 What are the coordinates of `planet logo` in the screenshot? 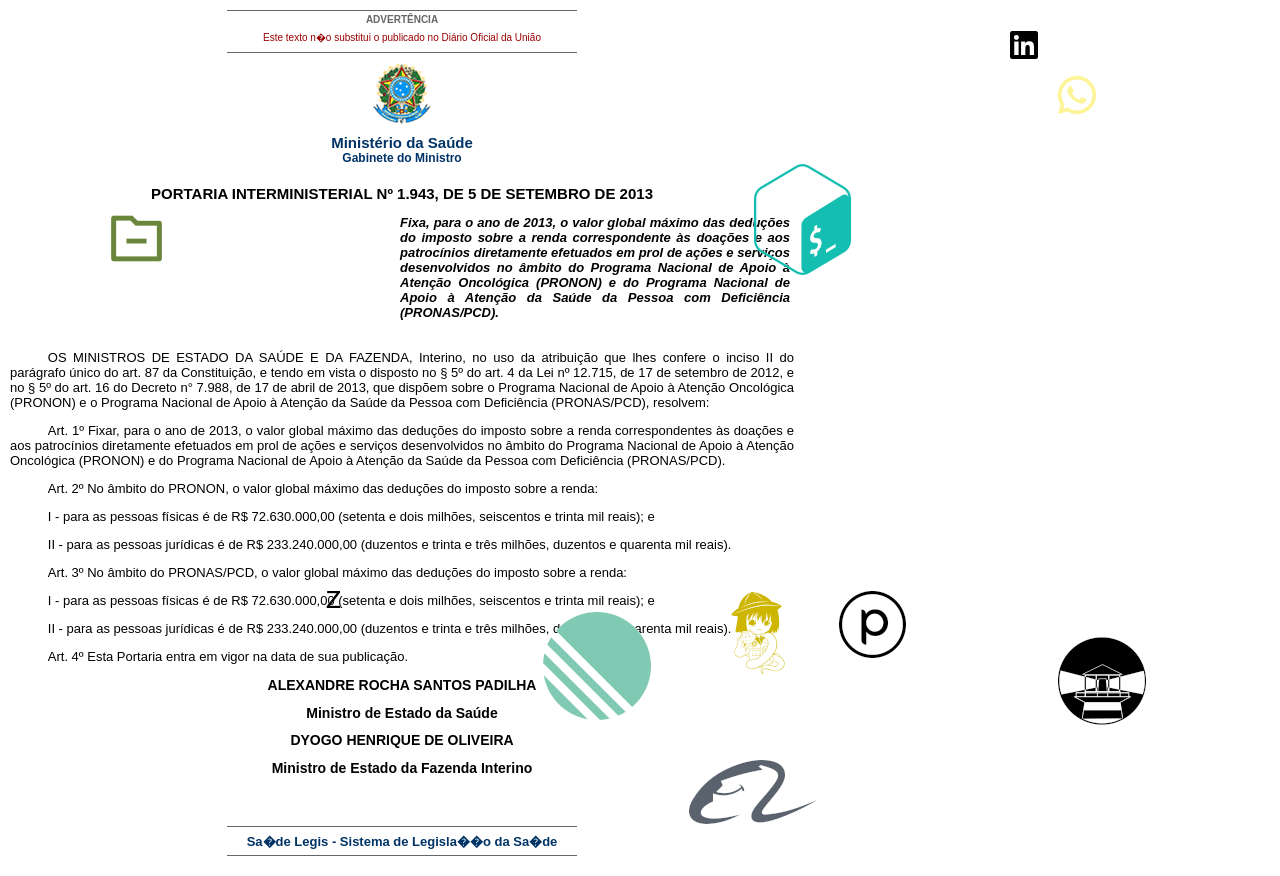 It's located at (872, 624).